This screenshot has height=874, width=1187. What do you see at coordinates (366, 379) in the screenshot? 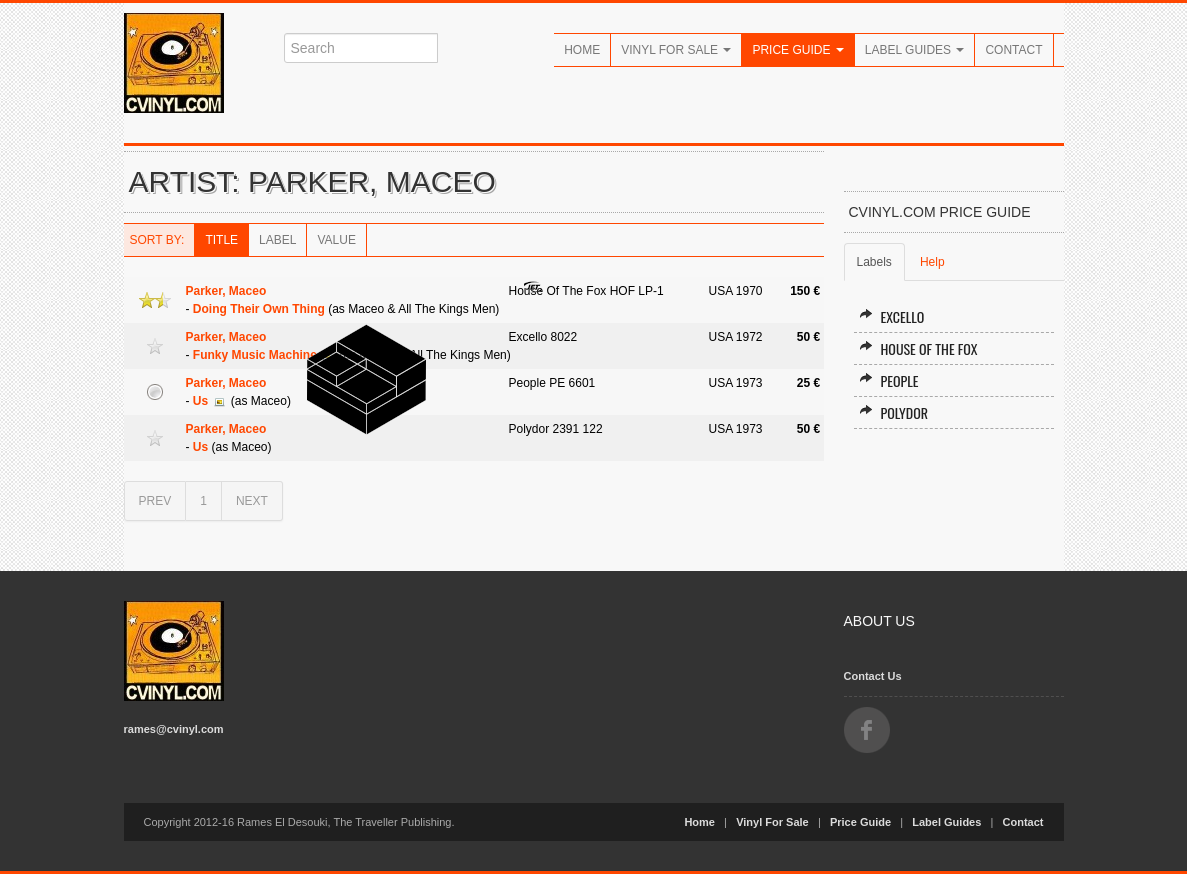
I see `Linux Containers (LXC) logo` at bounding box center [366, 379].